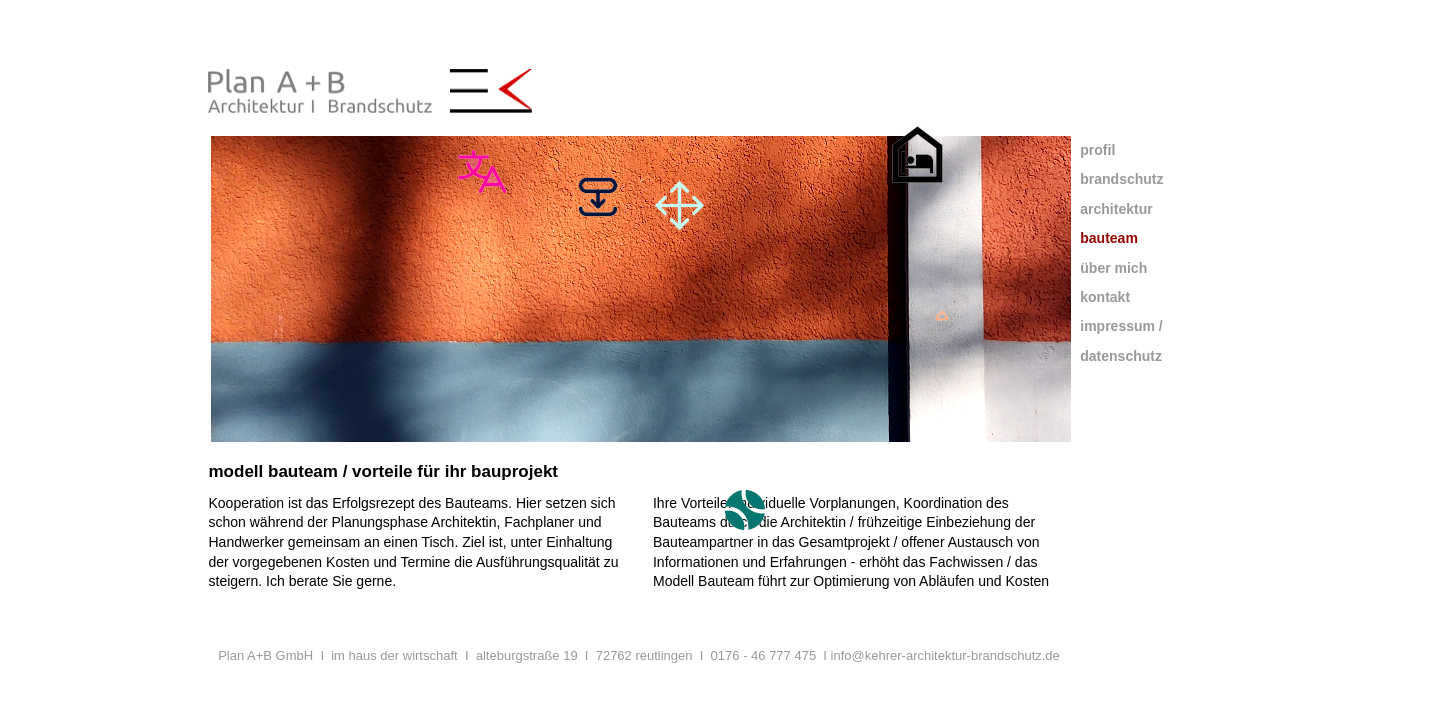 The height and width of the screenshot is (720, 1440). What do you see at coordinates (480, 172) in the screenshot?
I see `translate text to another language` at bounding box center [480, 172].